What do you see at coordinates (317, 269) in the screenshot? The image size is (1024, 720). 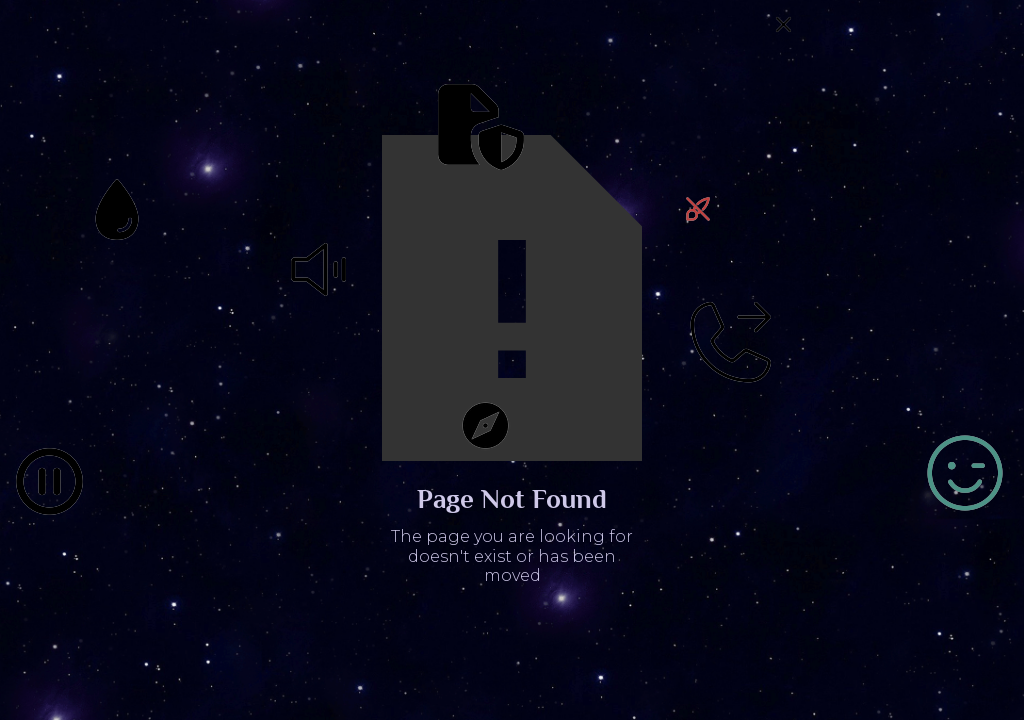 I see `increase or adjust volume` at bounding box center [317, 269].